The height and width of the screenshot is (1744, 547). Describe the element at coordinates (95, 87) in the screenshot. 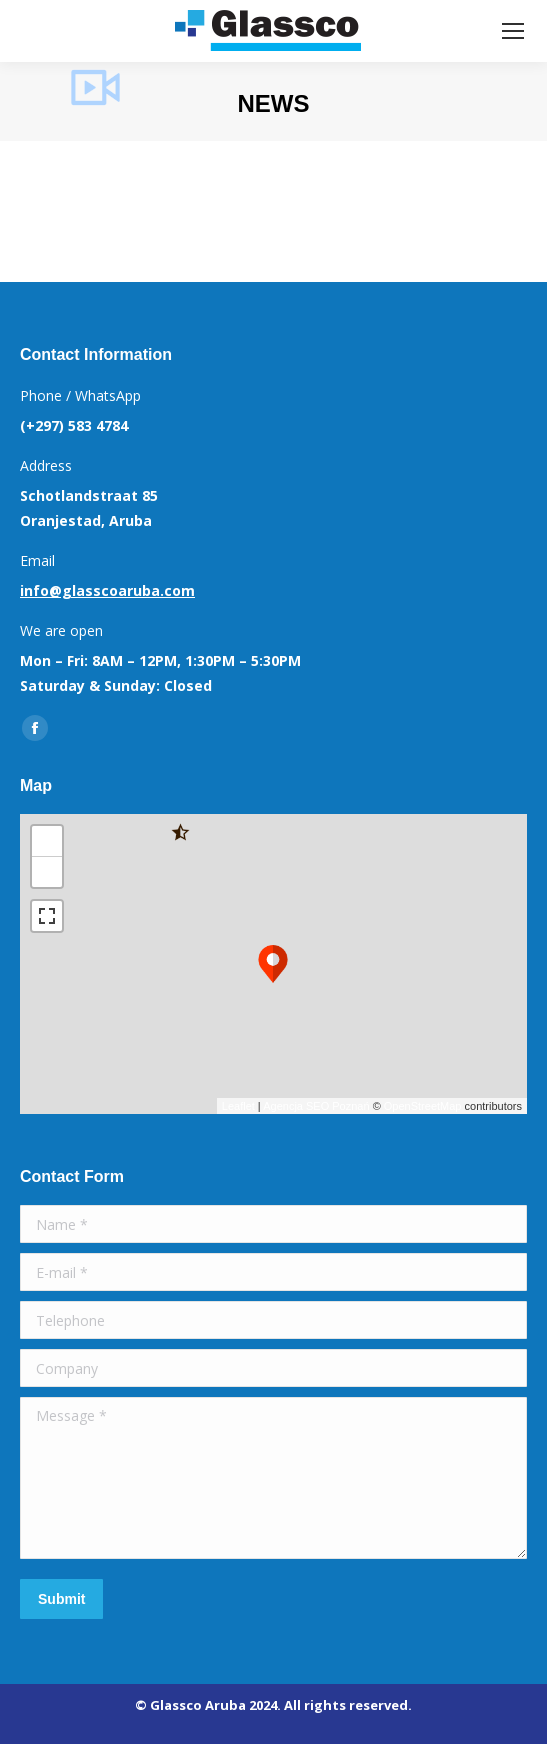

I see `start a live broadcast or stream` at that location.